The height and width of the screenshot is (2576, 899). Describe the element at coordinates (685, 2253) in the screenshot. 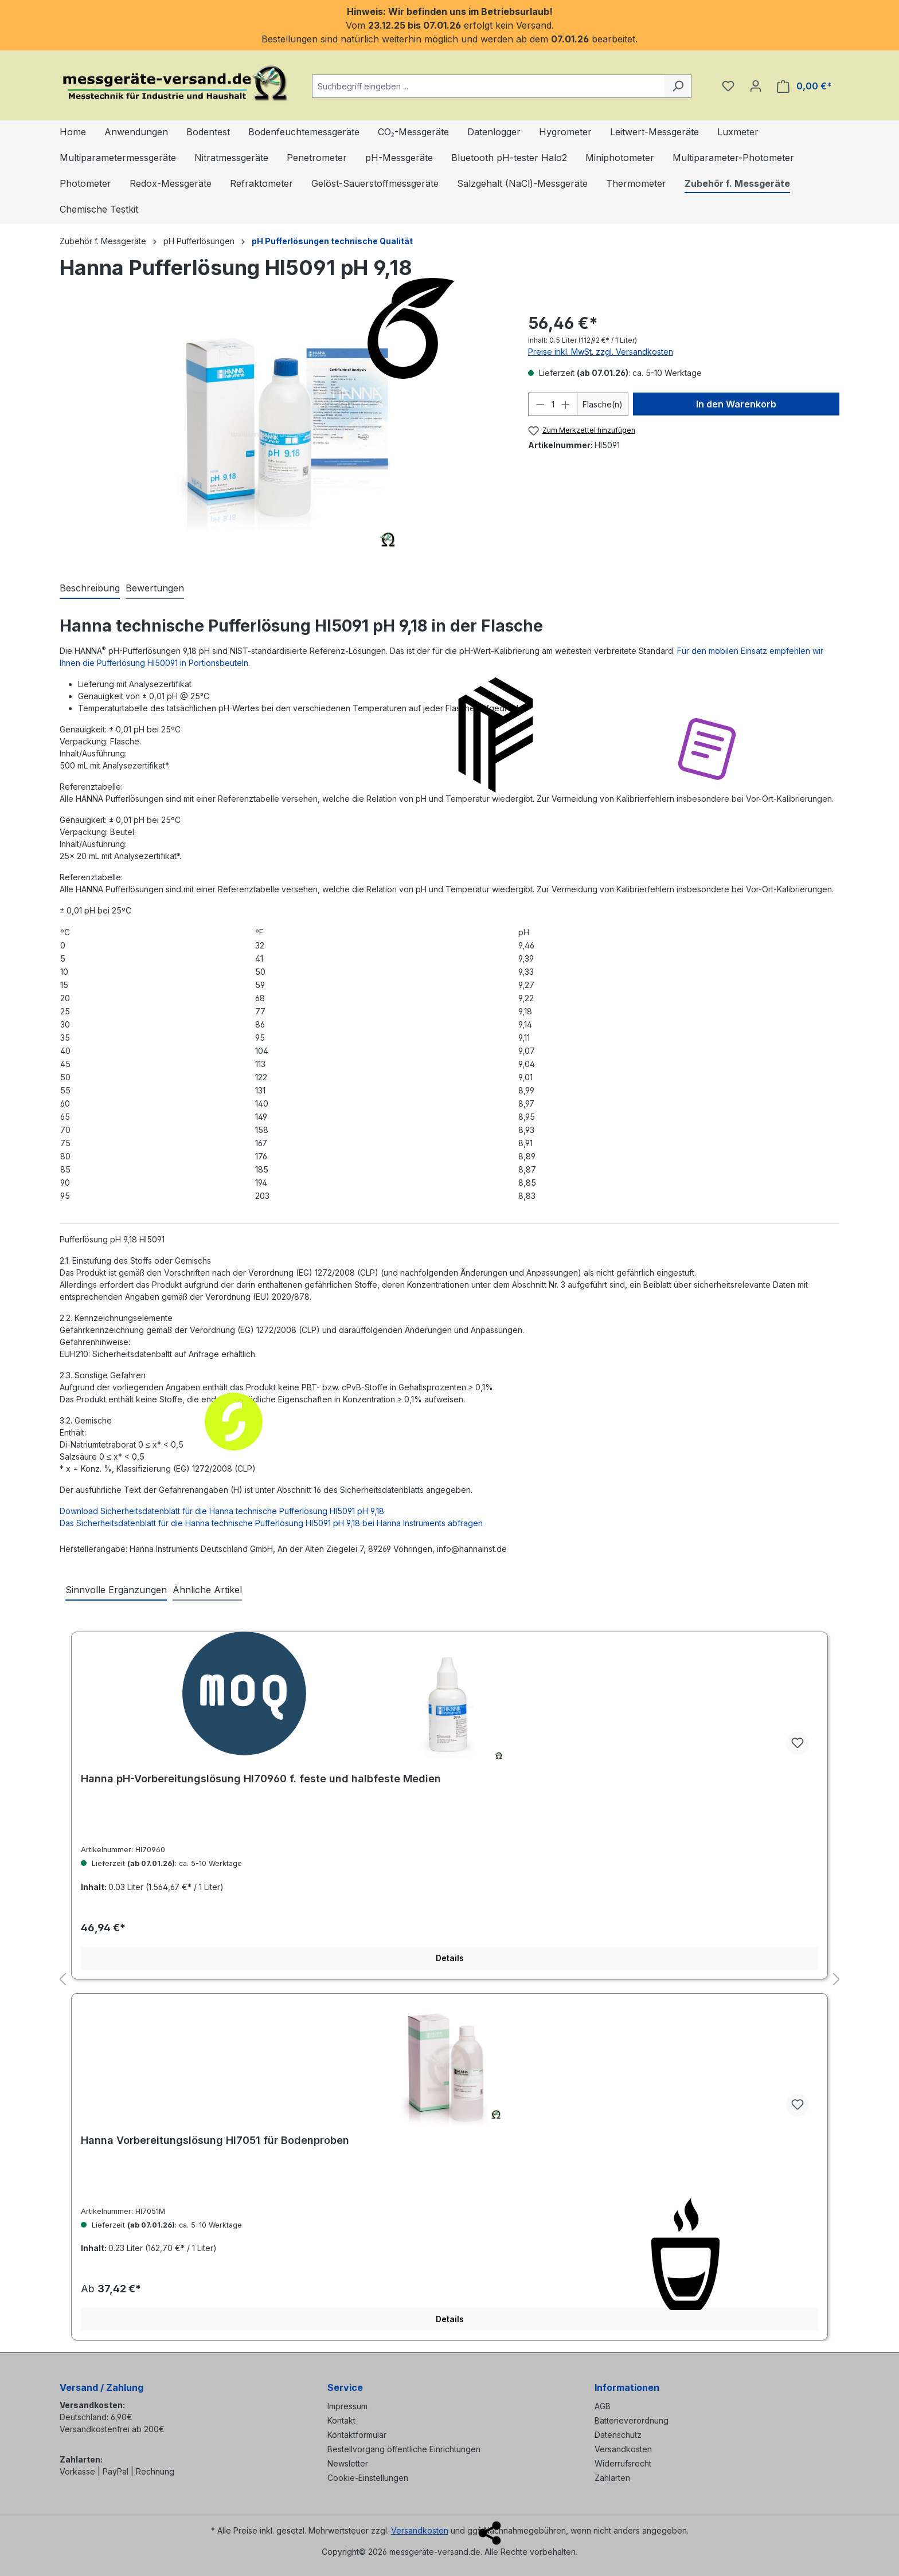

I see `mocha javascript testing framework logo` at that location.